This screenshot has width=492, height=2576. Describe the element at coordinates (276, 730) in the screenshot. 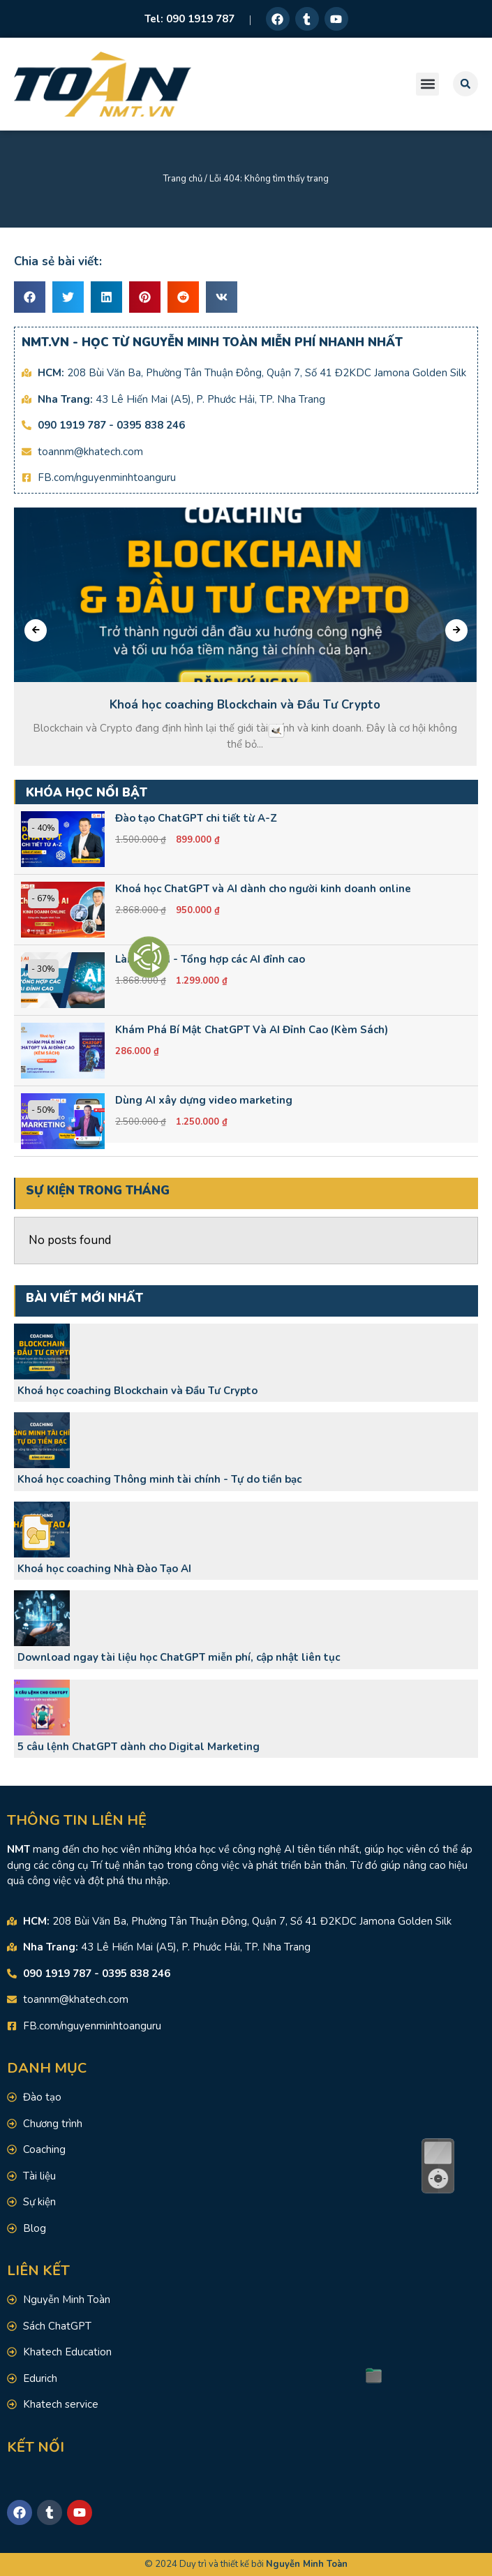

I see `compressed GIMP project file` at that location.